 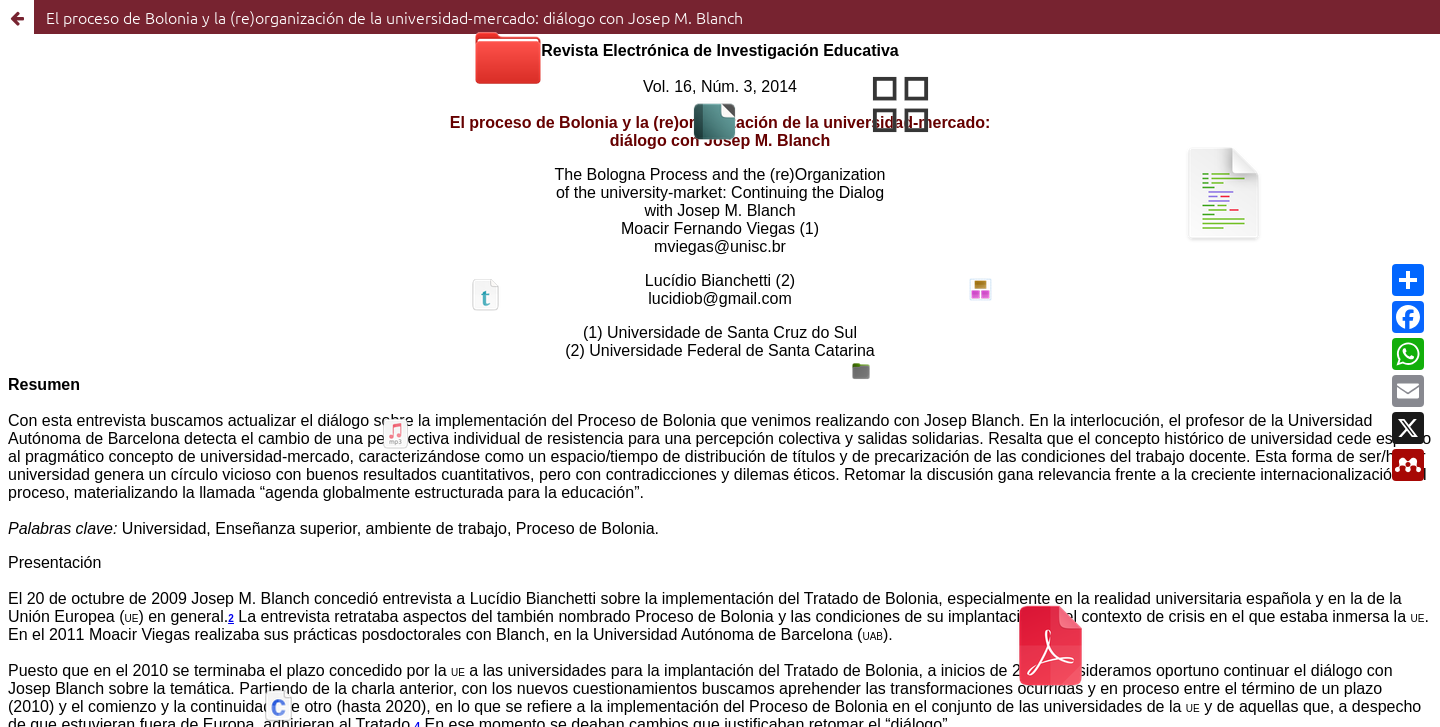 I want to click on open a red-labeled folder, so click(x=508, y=58).